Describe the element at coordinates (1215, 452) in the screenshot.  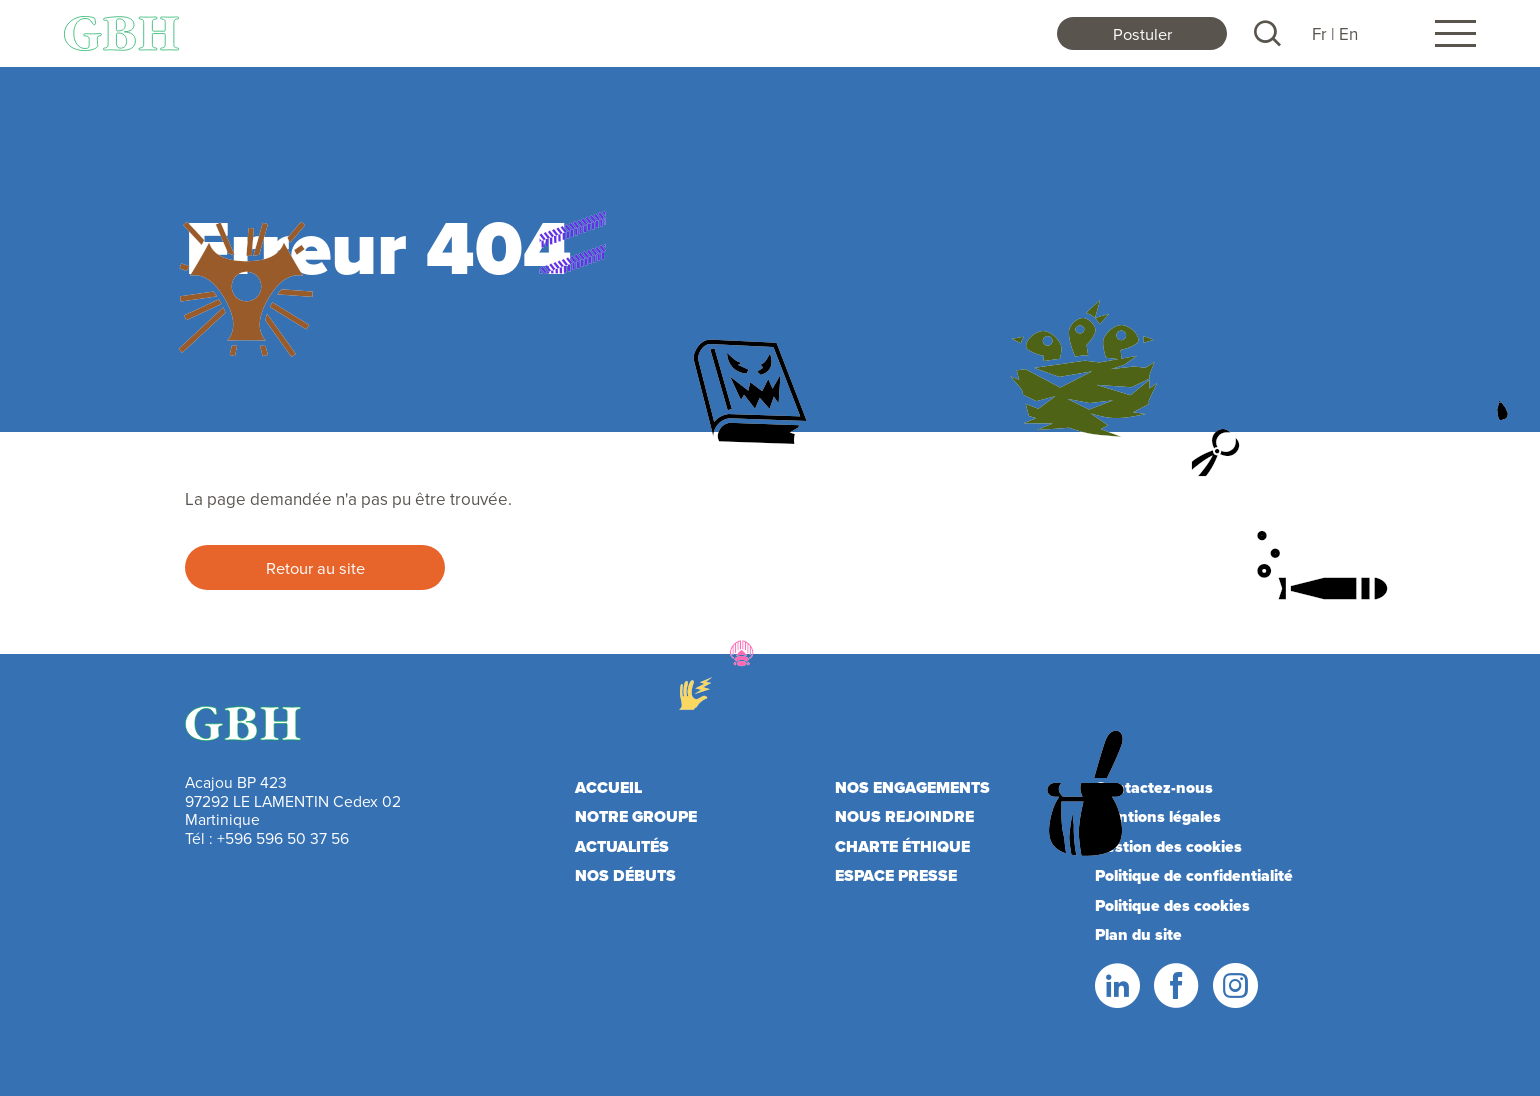
I see `select or grab an item` at that location.